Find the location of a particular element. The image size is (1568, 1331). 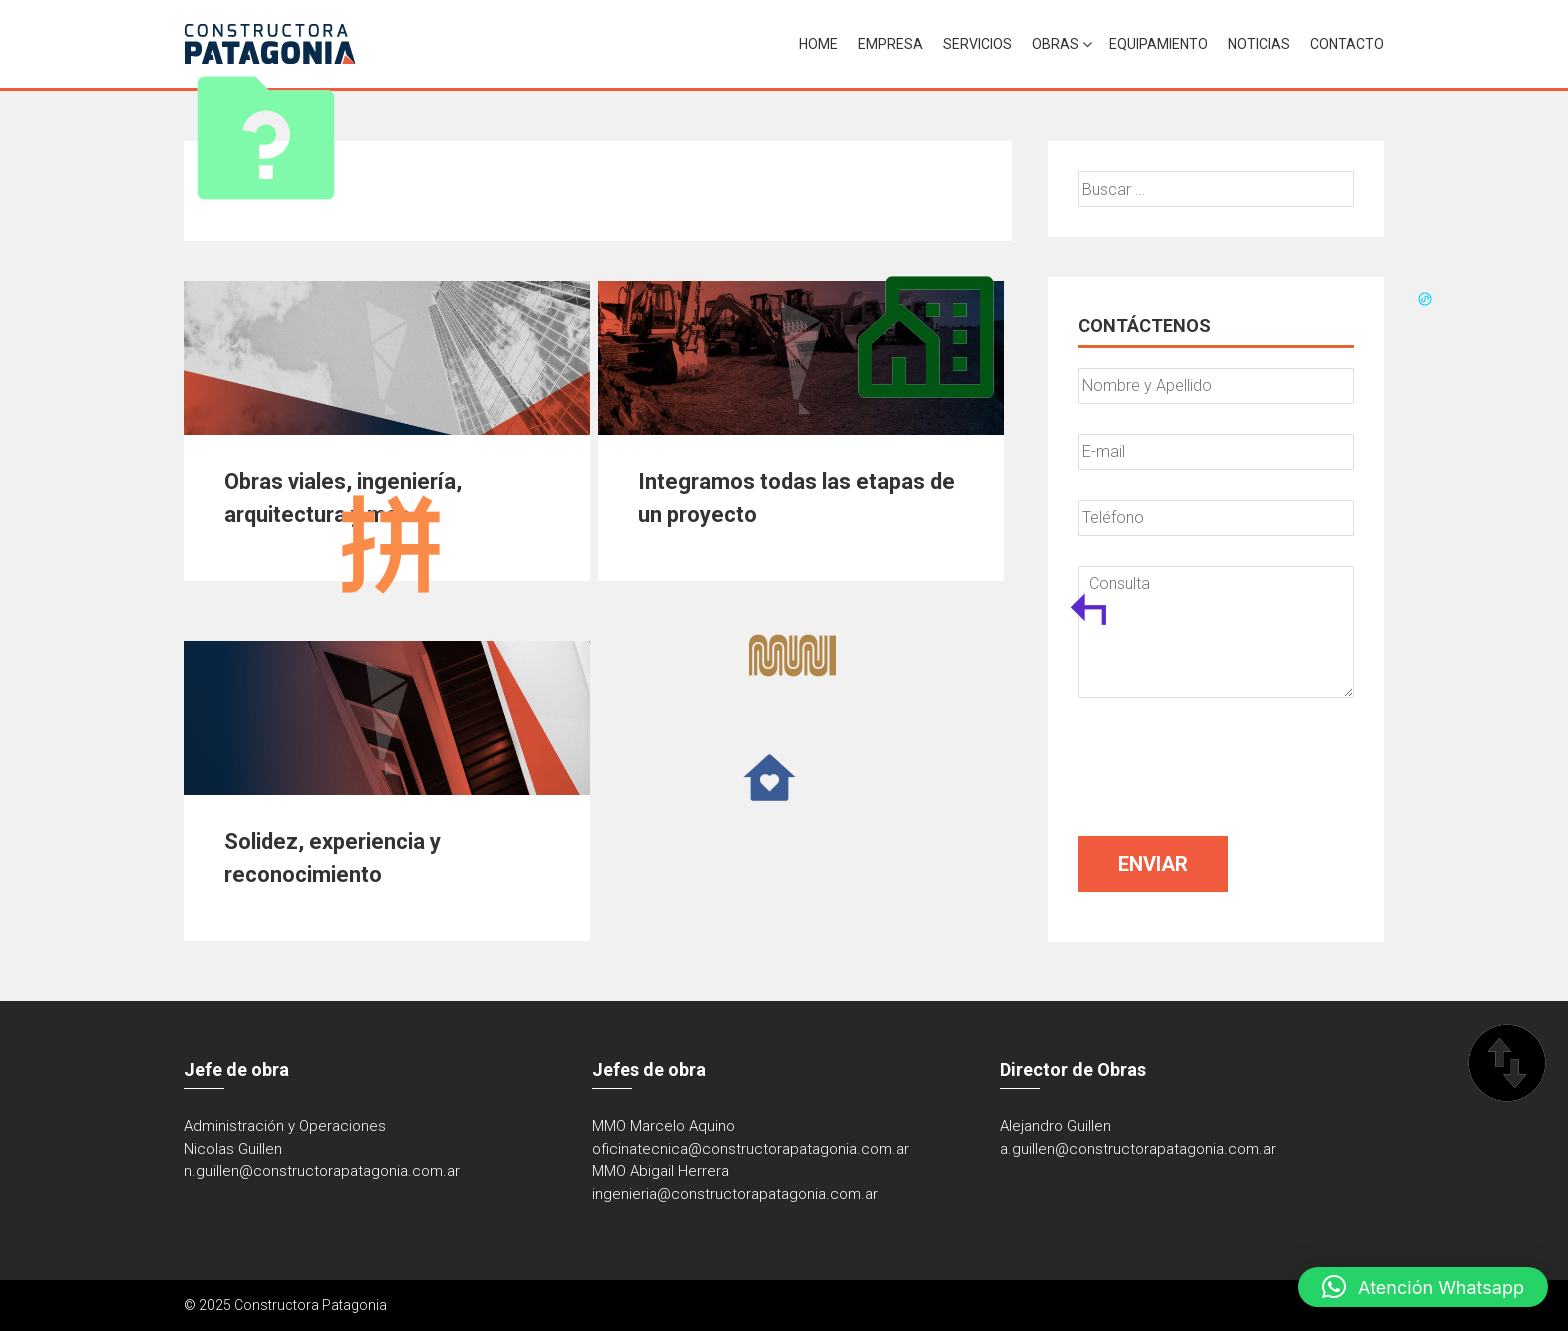

access community or neighborhood features is located at coordinates (926, 337).